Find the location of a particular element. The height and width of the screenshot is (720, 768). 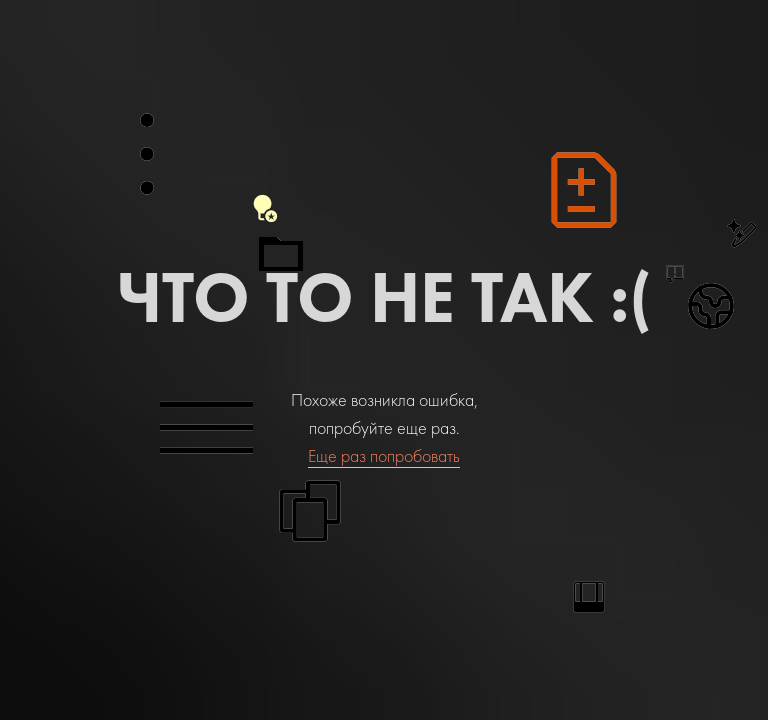

open additional options menu is located at coordinates (147, 154).